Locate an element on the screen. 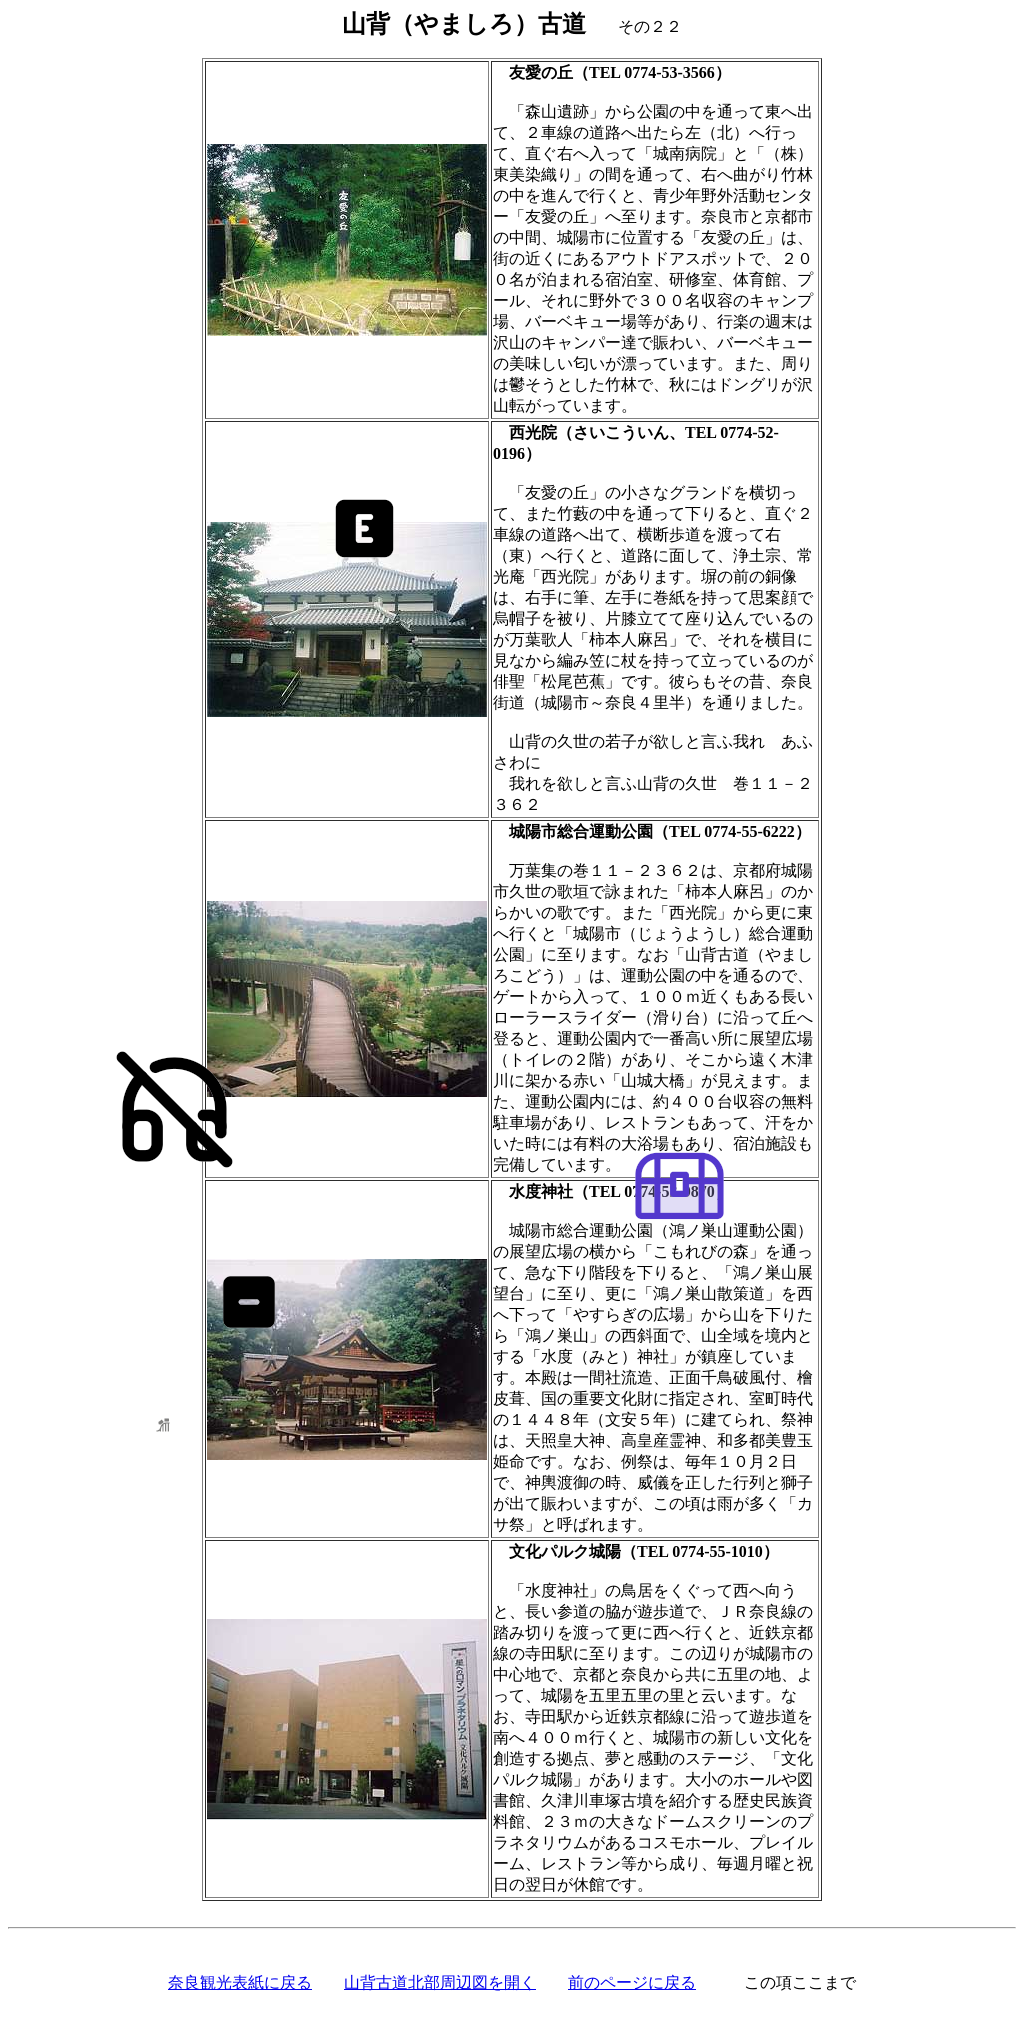  access your rewards or collectibles is located at coordinates (679, 1187).